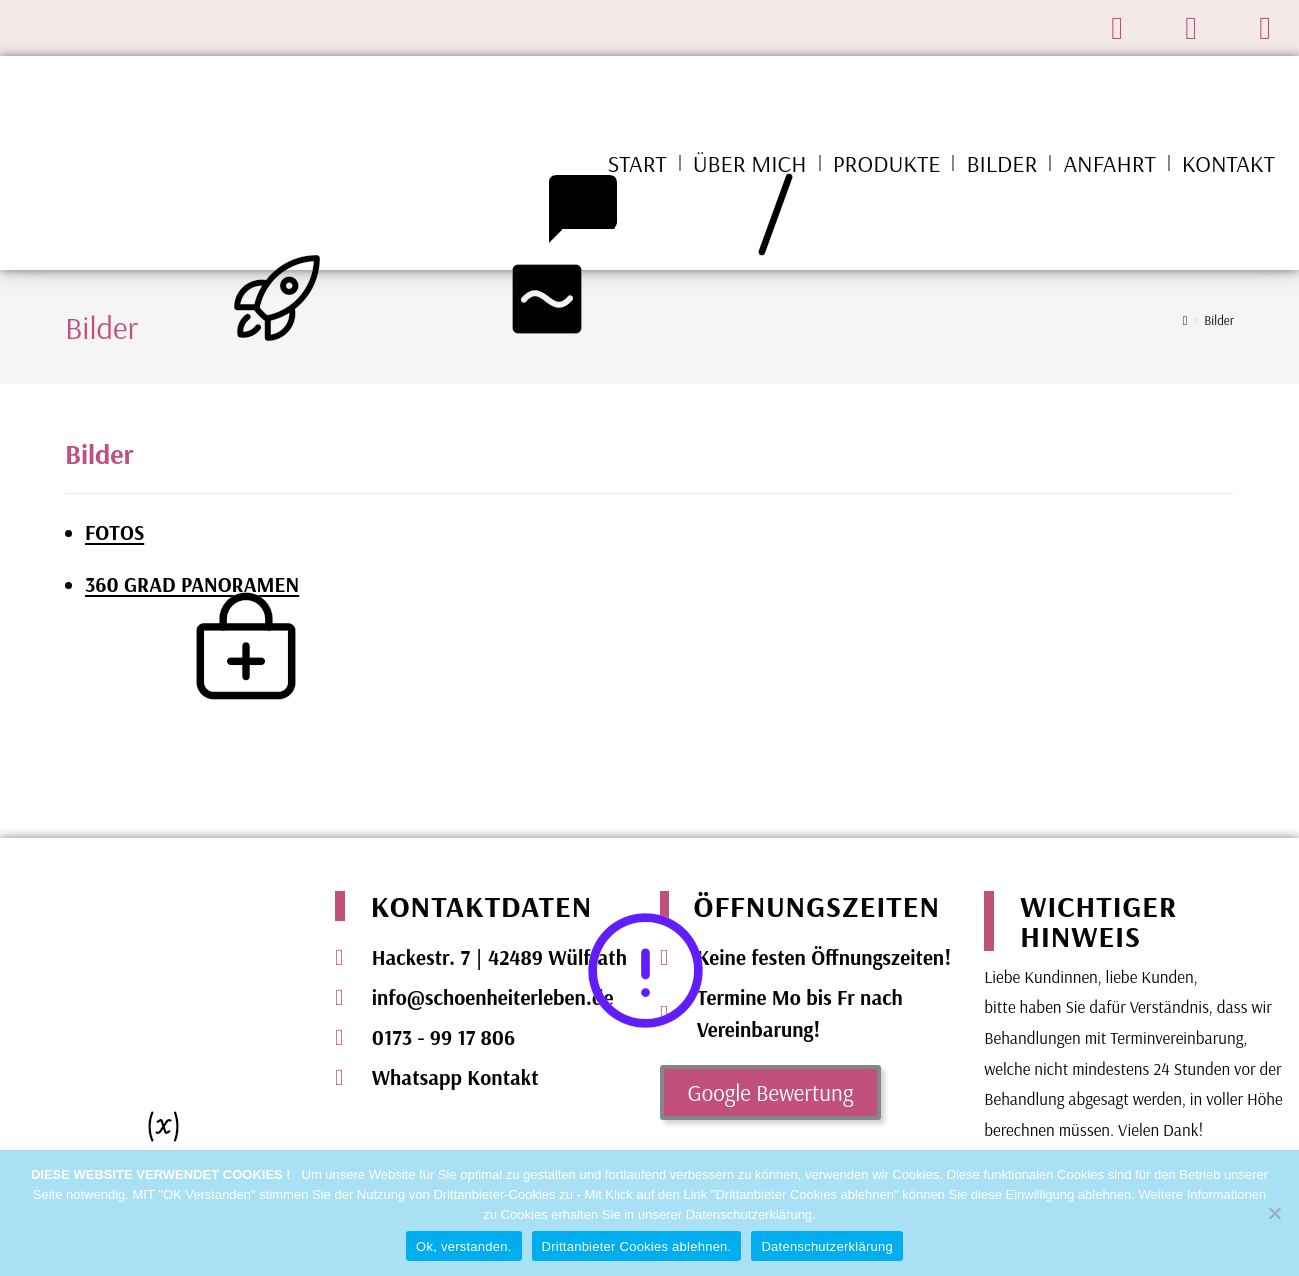 This screenshot has width=1299, height=1276. Describe the element at coordinates (246, 646) in the screenshot. I see `add item to shopping bag` at that location.